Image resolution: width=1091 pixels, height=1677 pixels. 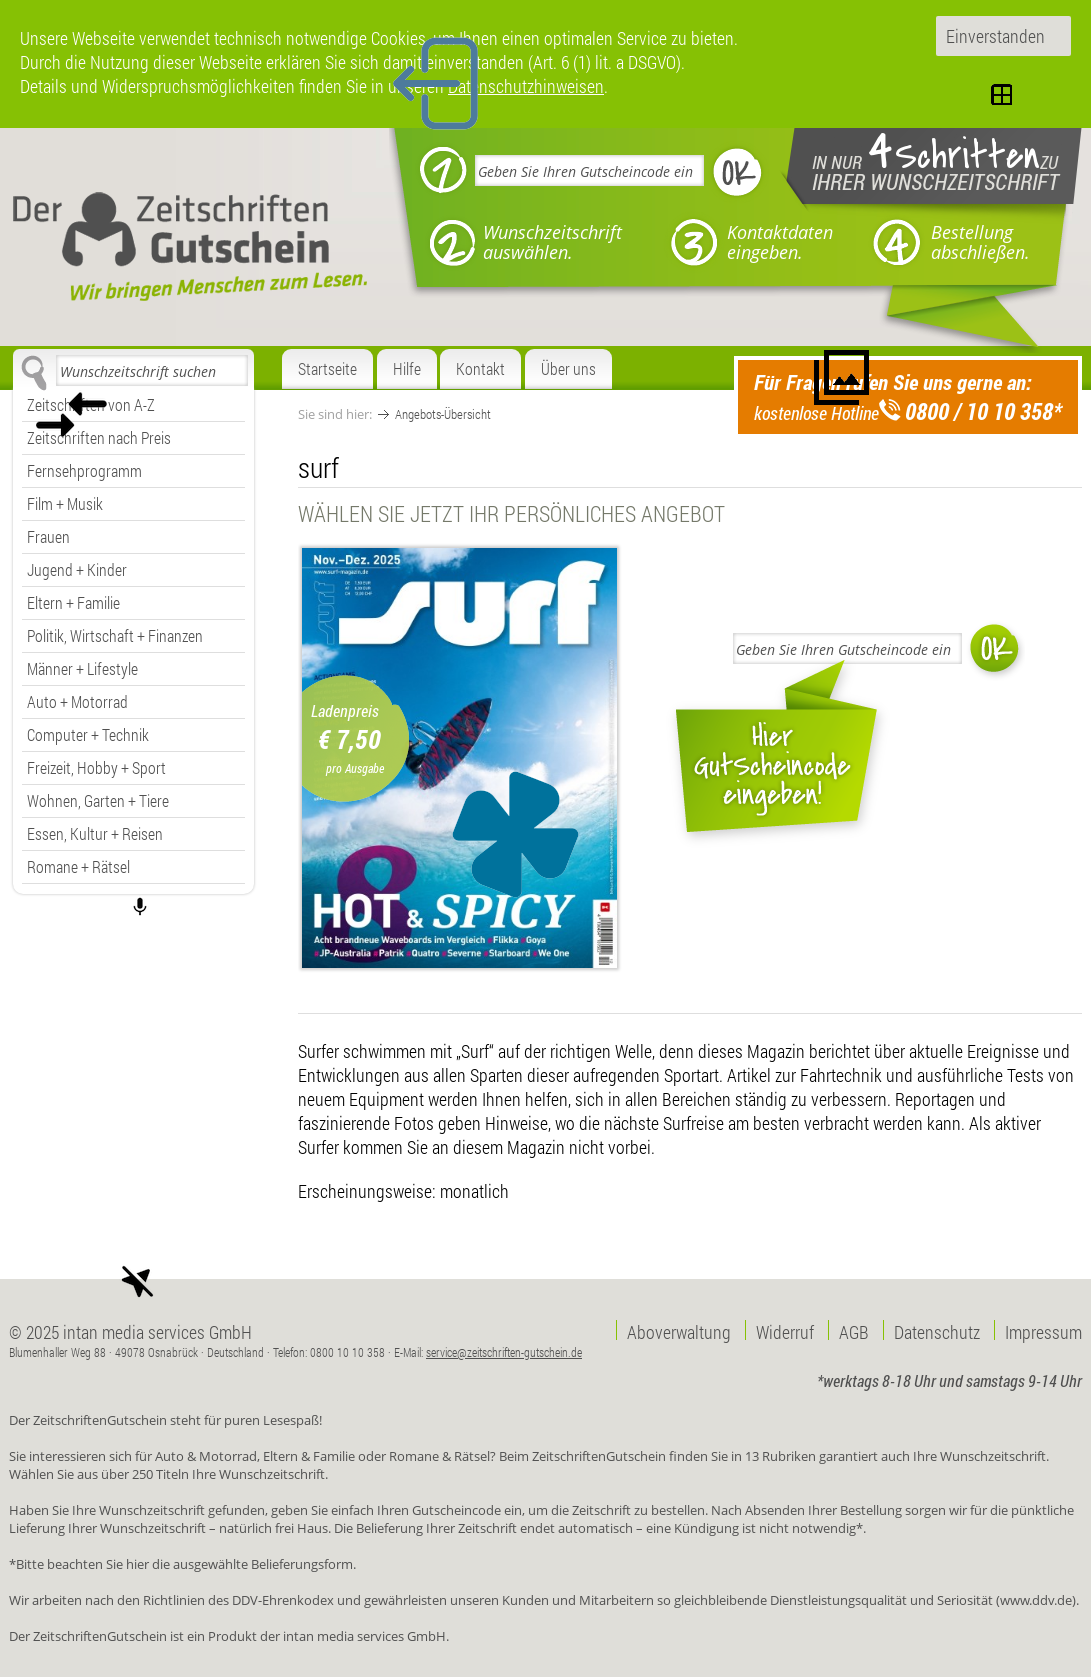 I want to click on tap to use voice input, so click(x=140, y=906).